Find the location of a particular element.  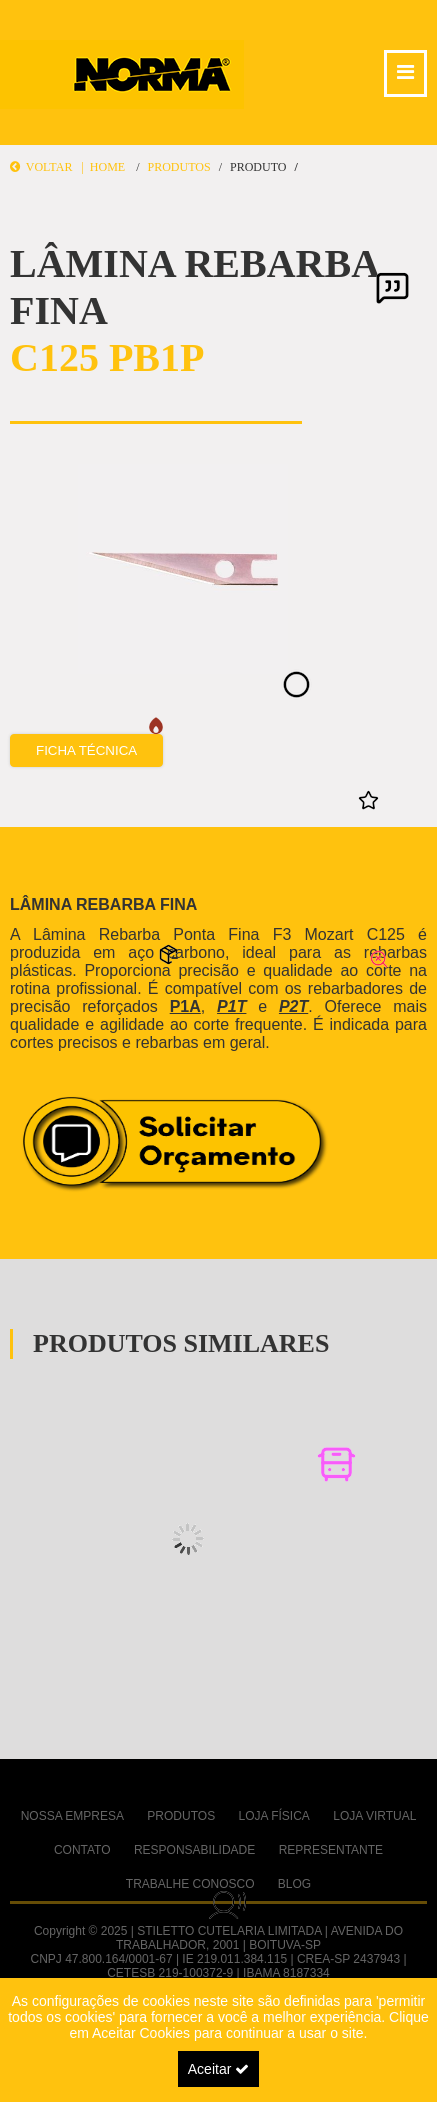

view or send a quoted message is located at coordinates (392, 287).